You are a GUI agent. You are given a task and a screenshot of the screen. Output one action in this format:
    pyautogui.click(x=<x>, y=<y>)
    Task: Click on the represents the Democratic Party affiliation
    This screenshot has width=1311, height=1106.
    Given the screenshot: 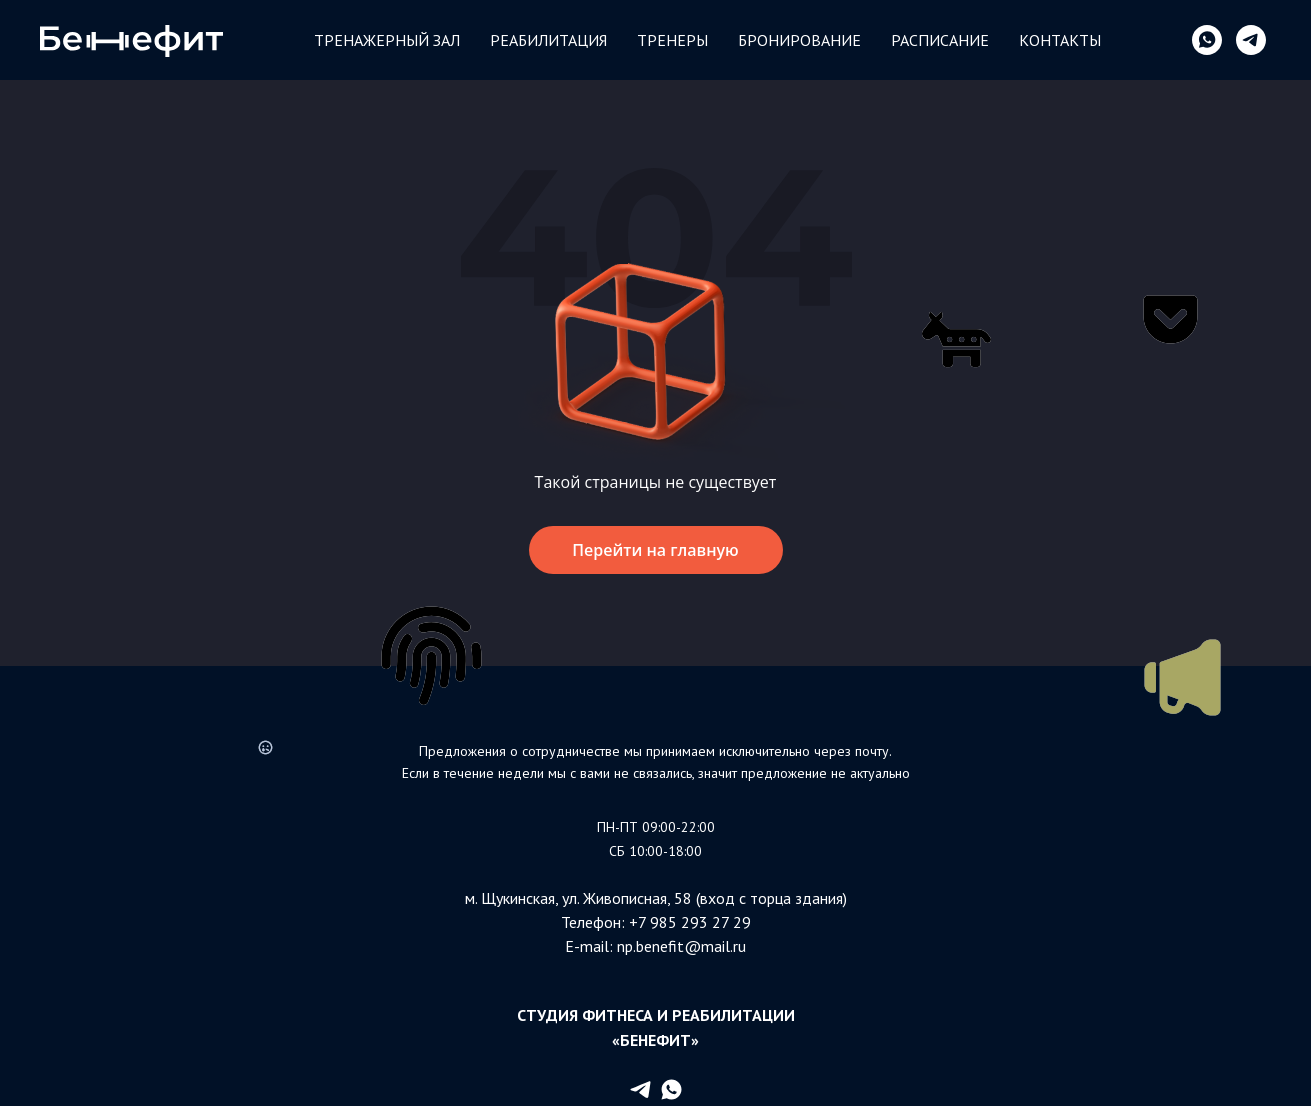 What is the action you would take?
    pyautogui.click(x=956, y=339)
    